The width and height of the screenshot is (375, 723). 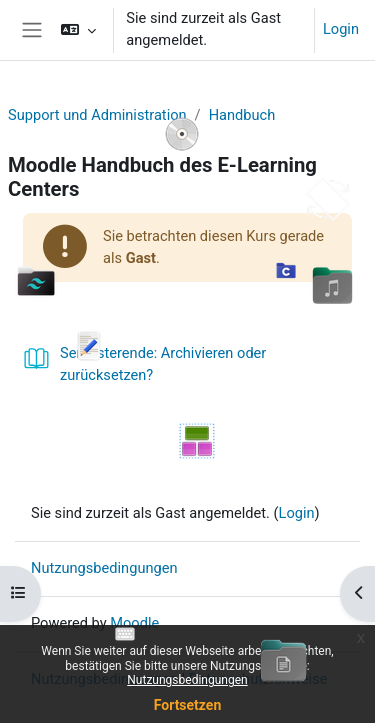 I want to click on open your documents folder, so click(x=283, y=660).